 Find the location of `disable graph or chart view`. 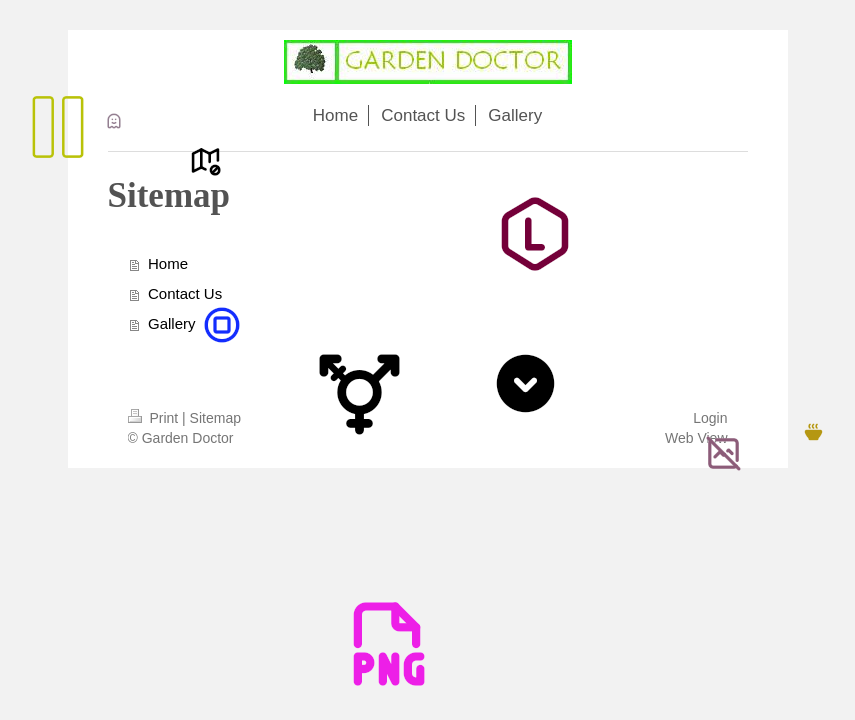

disable graph or chart view is located at coordinates (723, 453).